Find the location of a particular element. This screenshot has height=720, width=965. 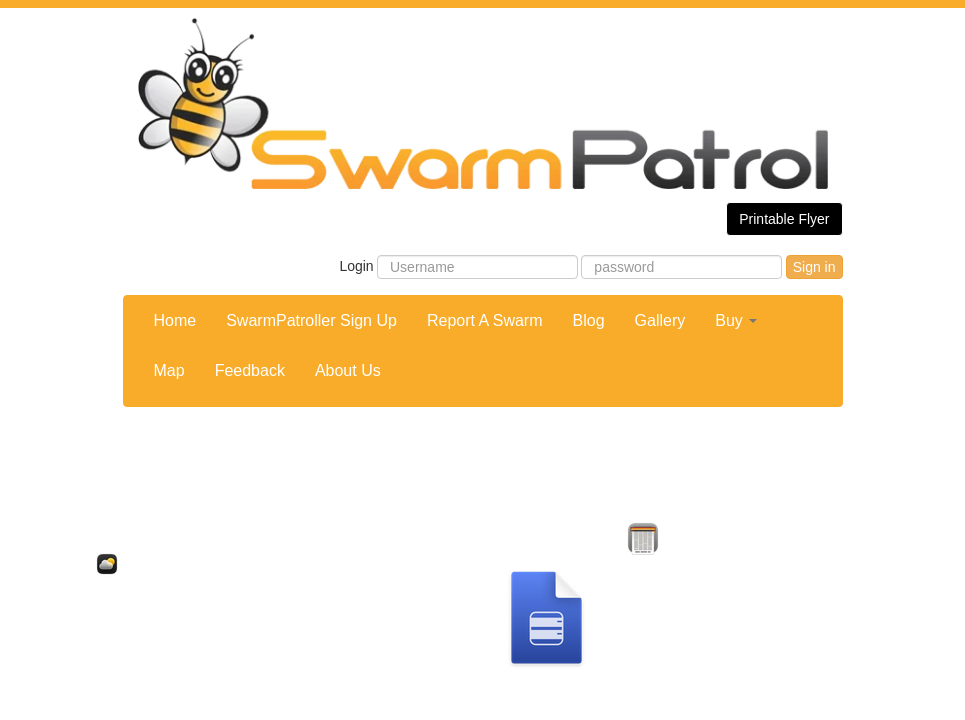

open the weather app is located at coordinates (107, 564).